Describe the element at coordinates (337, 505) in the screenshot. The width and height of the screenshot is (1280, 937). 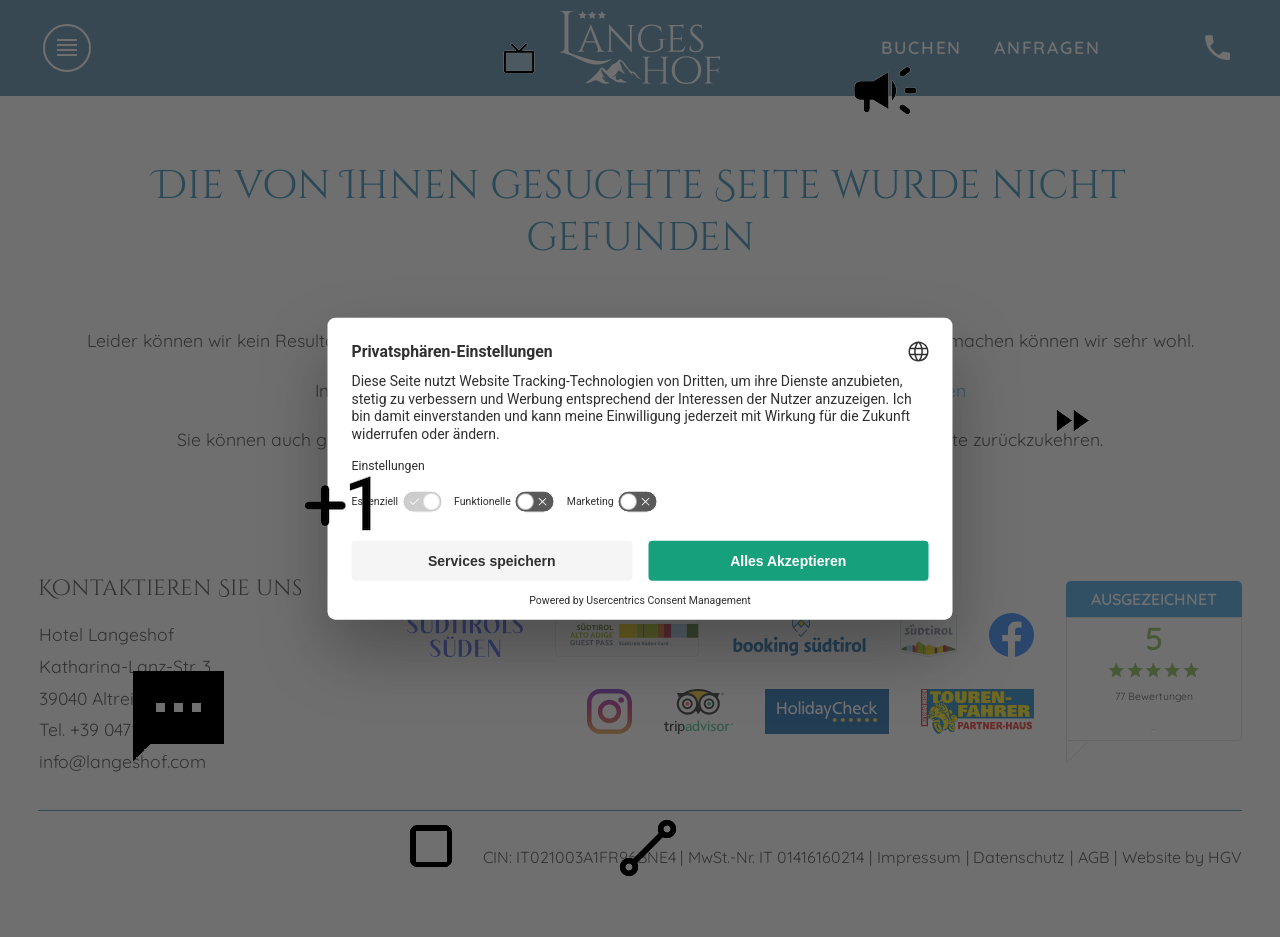
I see `increase exposure by one stop` at that location.